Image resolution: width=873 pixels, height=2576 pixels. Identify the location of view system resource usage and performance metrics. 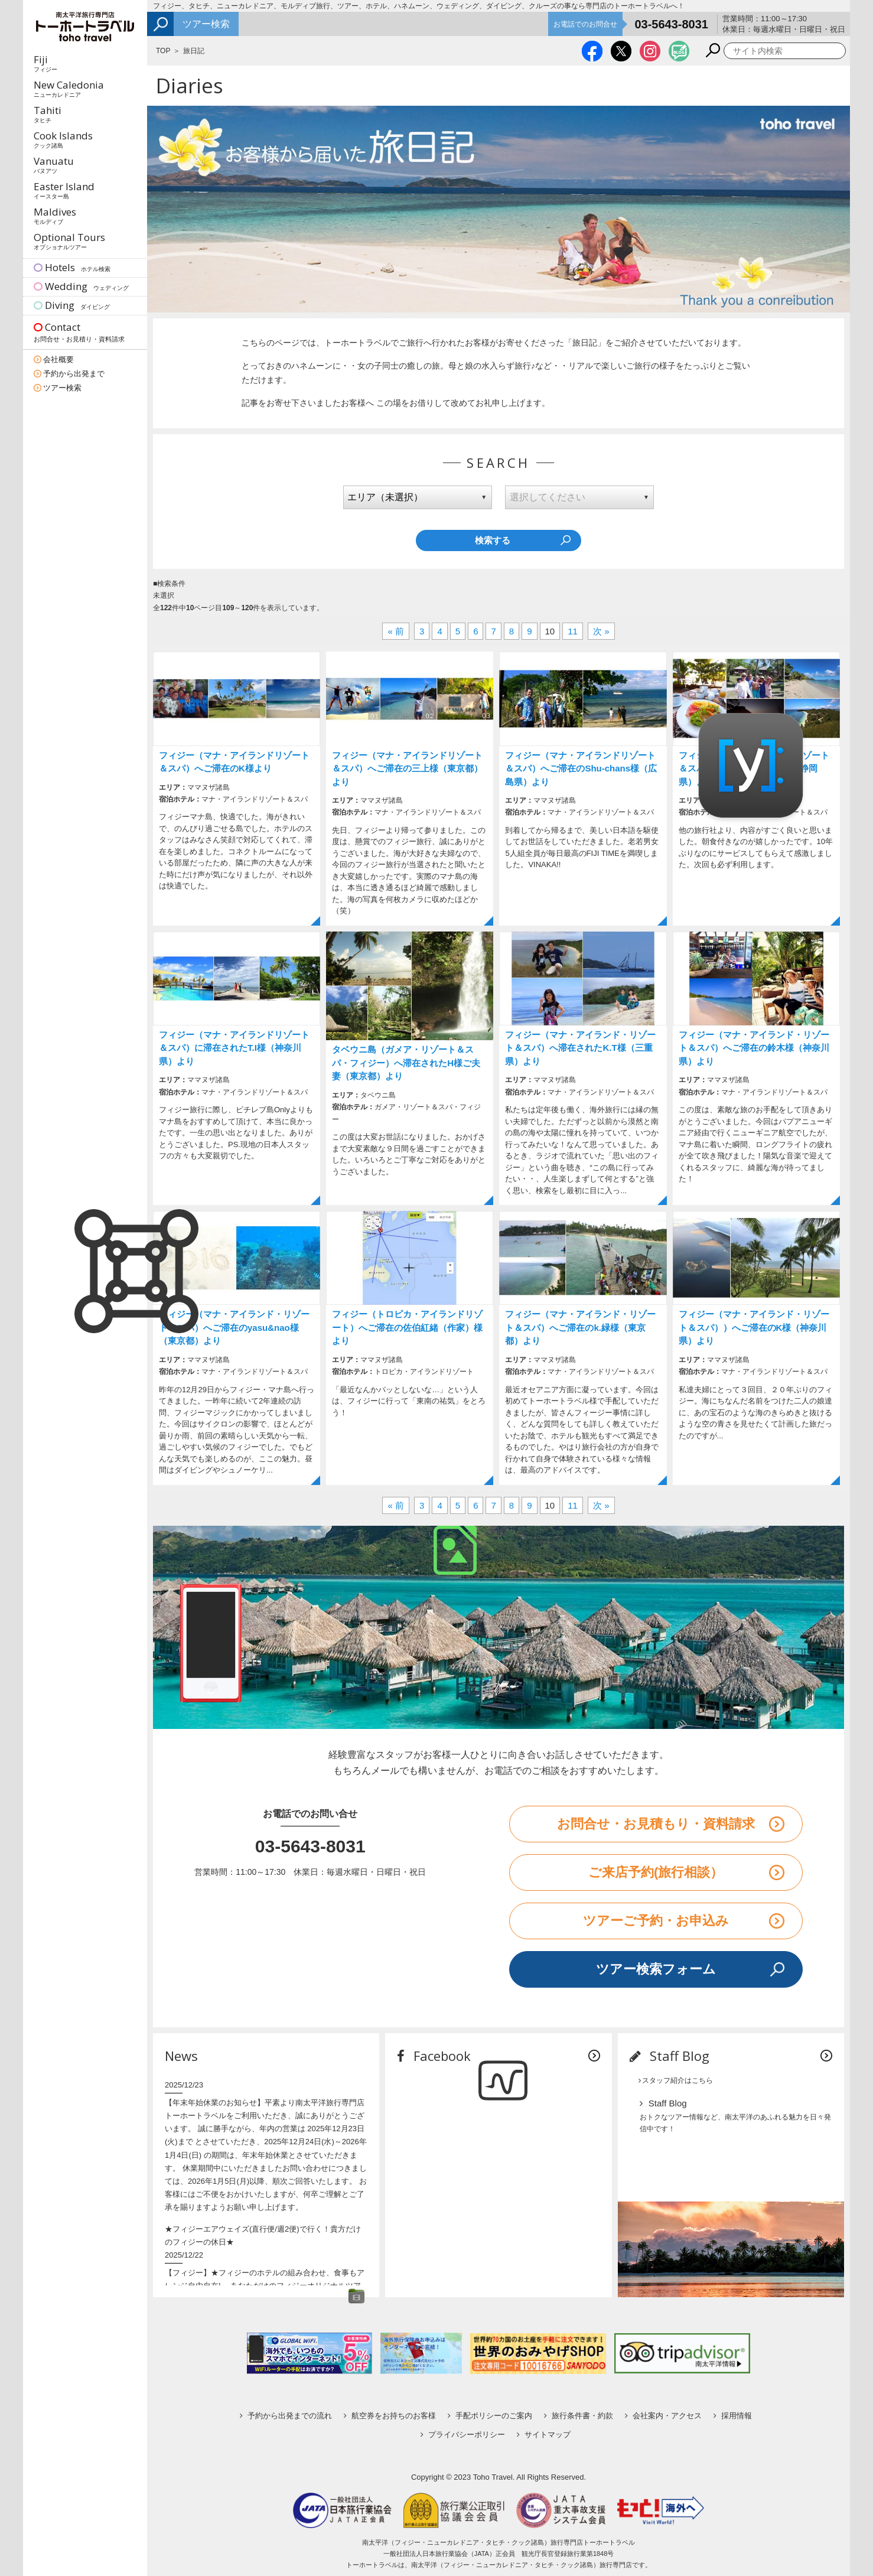
(503, 2079).